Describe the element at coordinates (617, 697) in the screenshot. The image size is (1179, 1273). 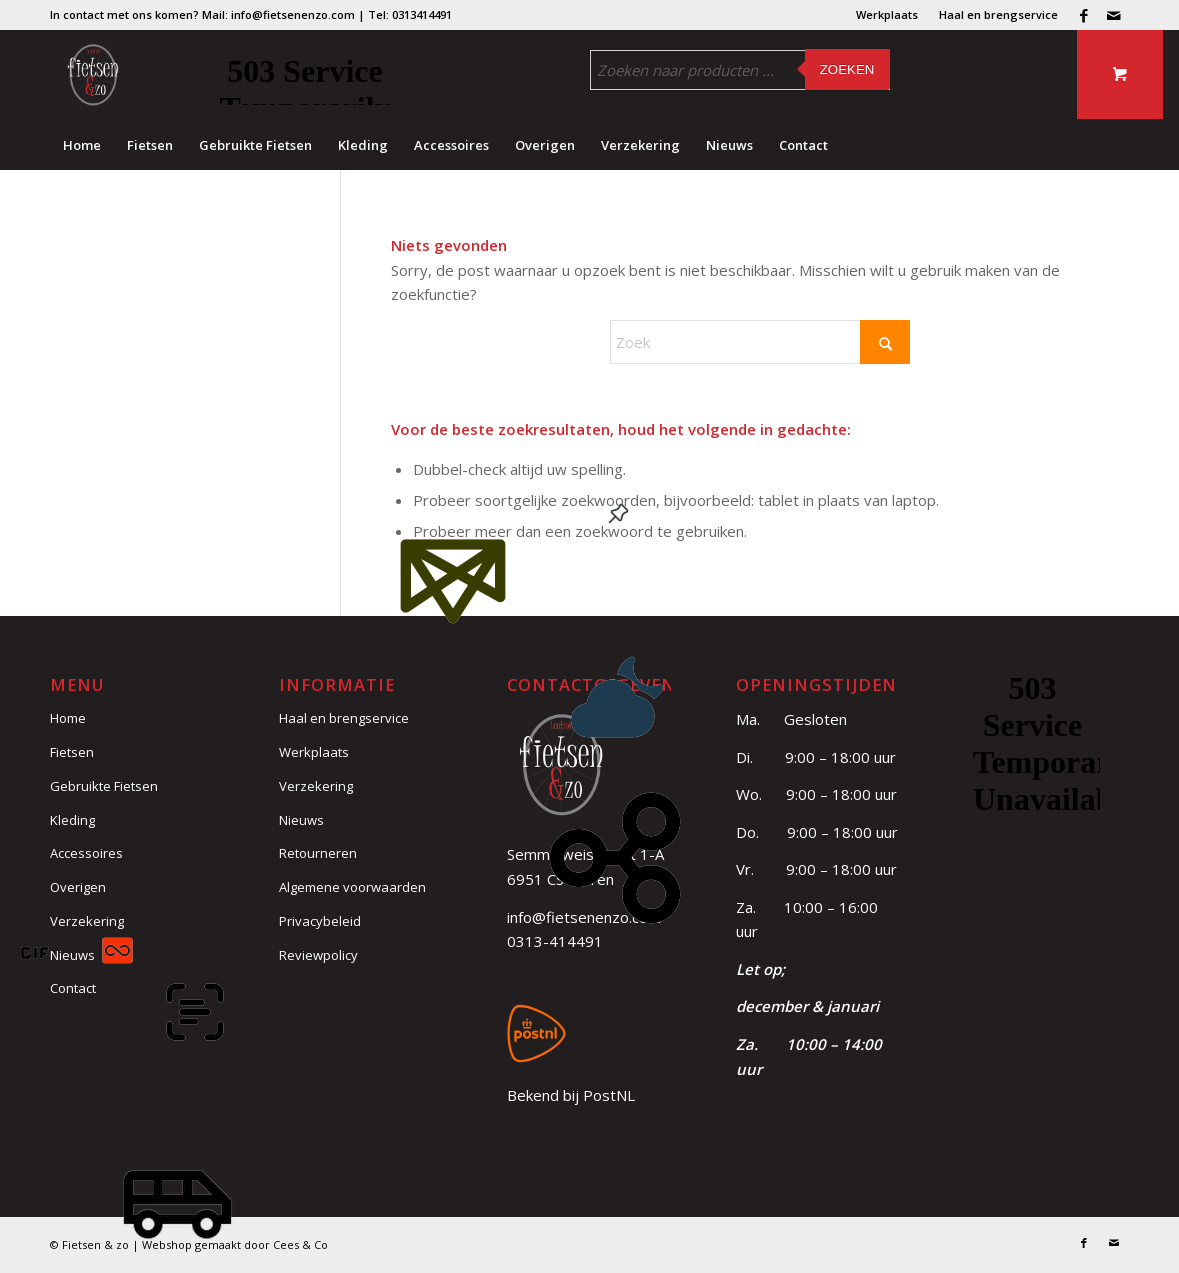
I see `indicates nighttime cloudy weather conditions` at that location.